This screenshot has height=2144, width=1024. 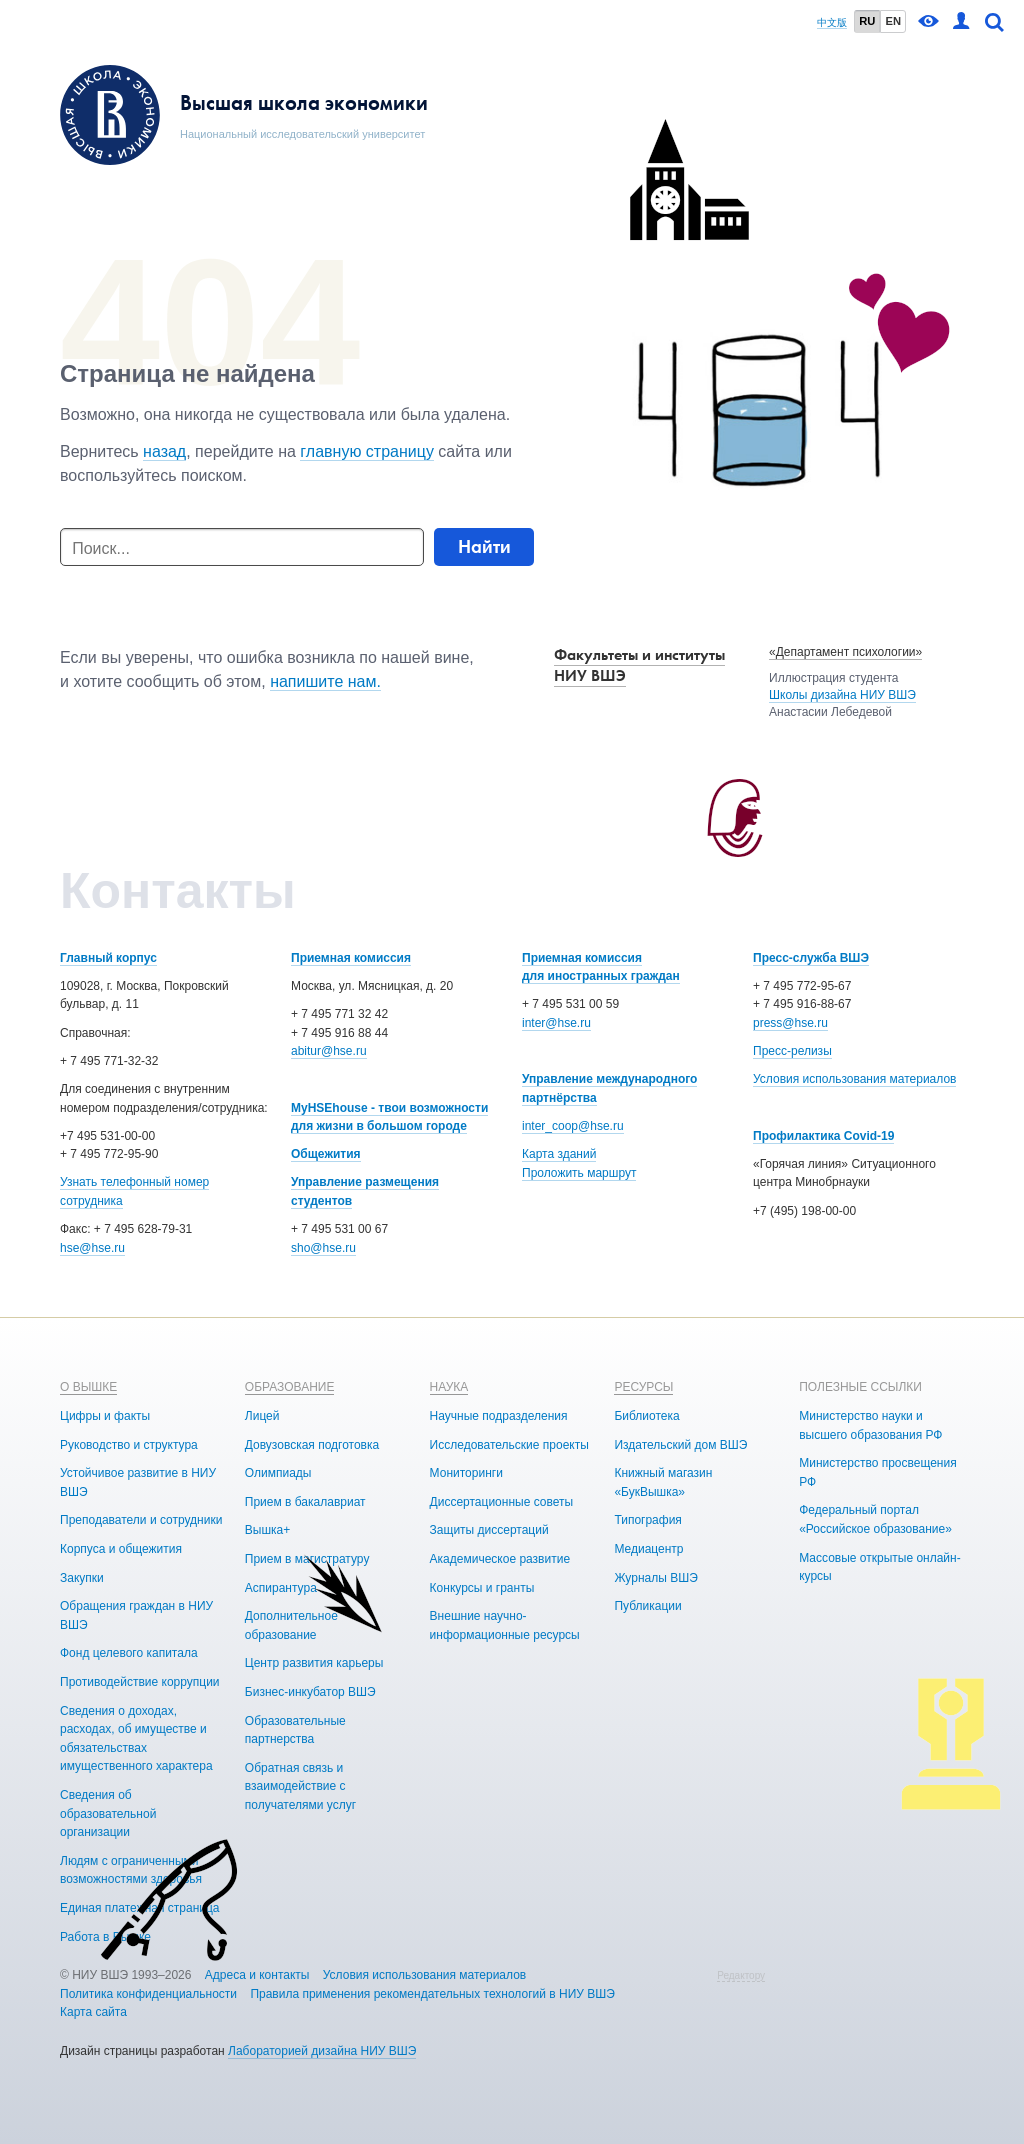 What do you see at coordinates (899, 323) in the screenshot?
I see `indicates a charm or affection bonus in gameplay` at bounding box center [899, 323].